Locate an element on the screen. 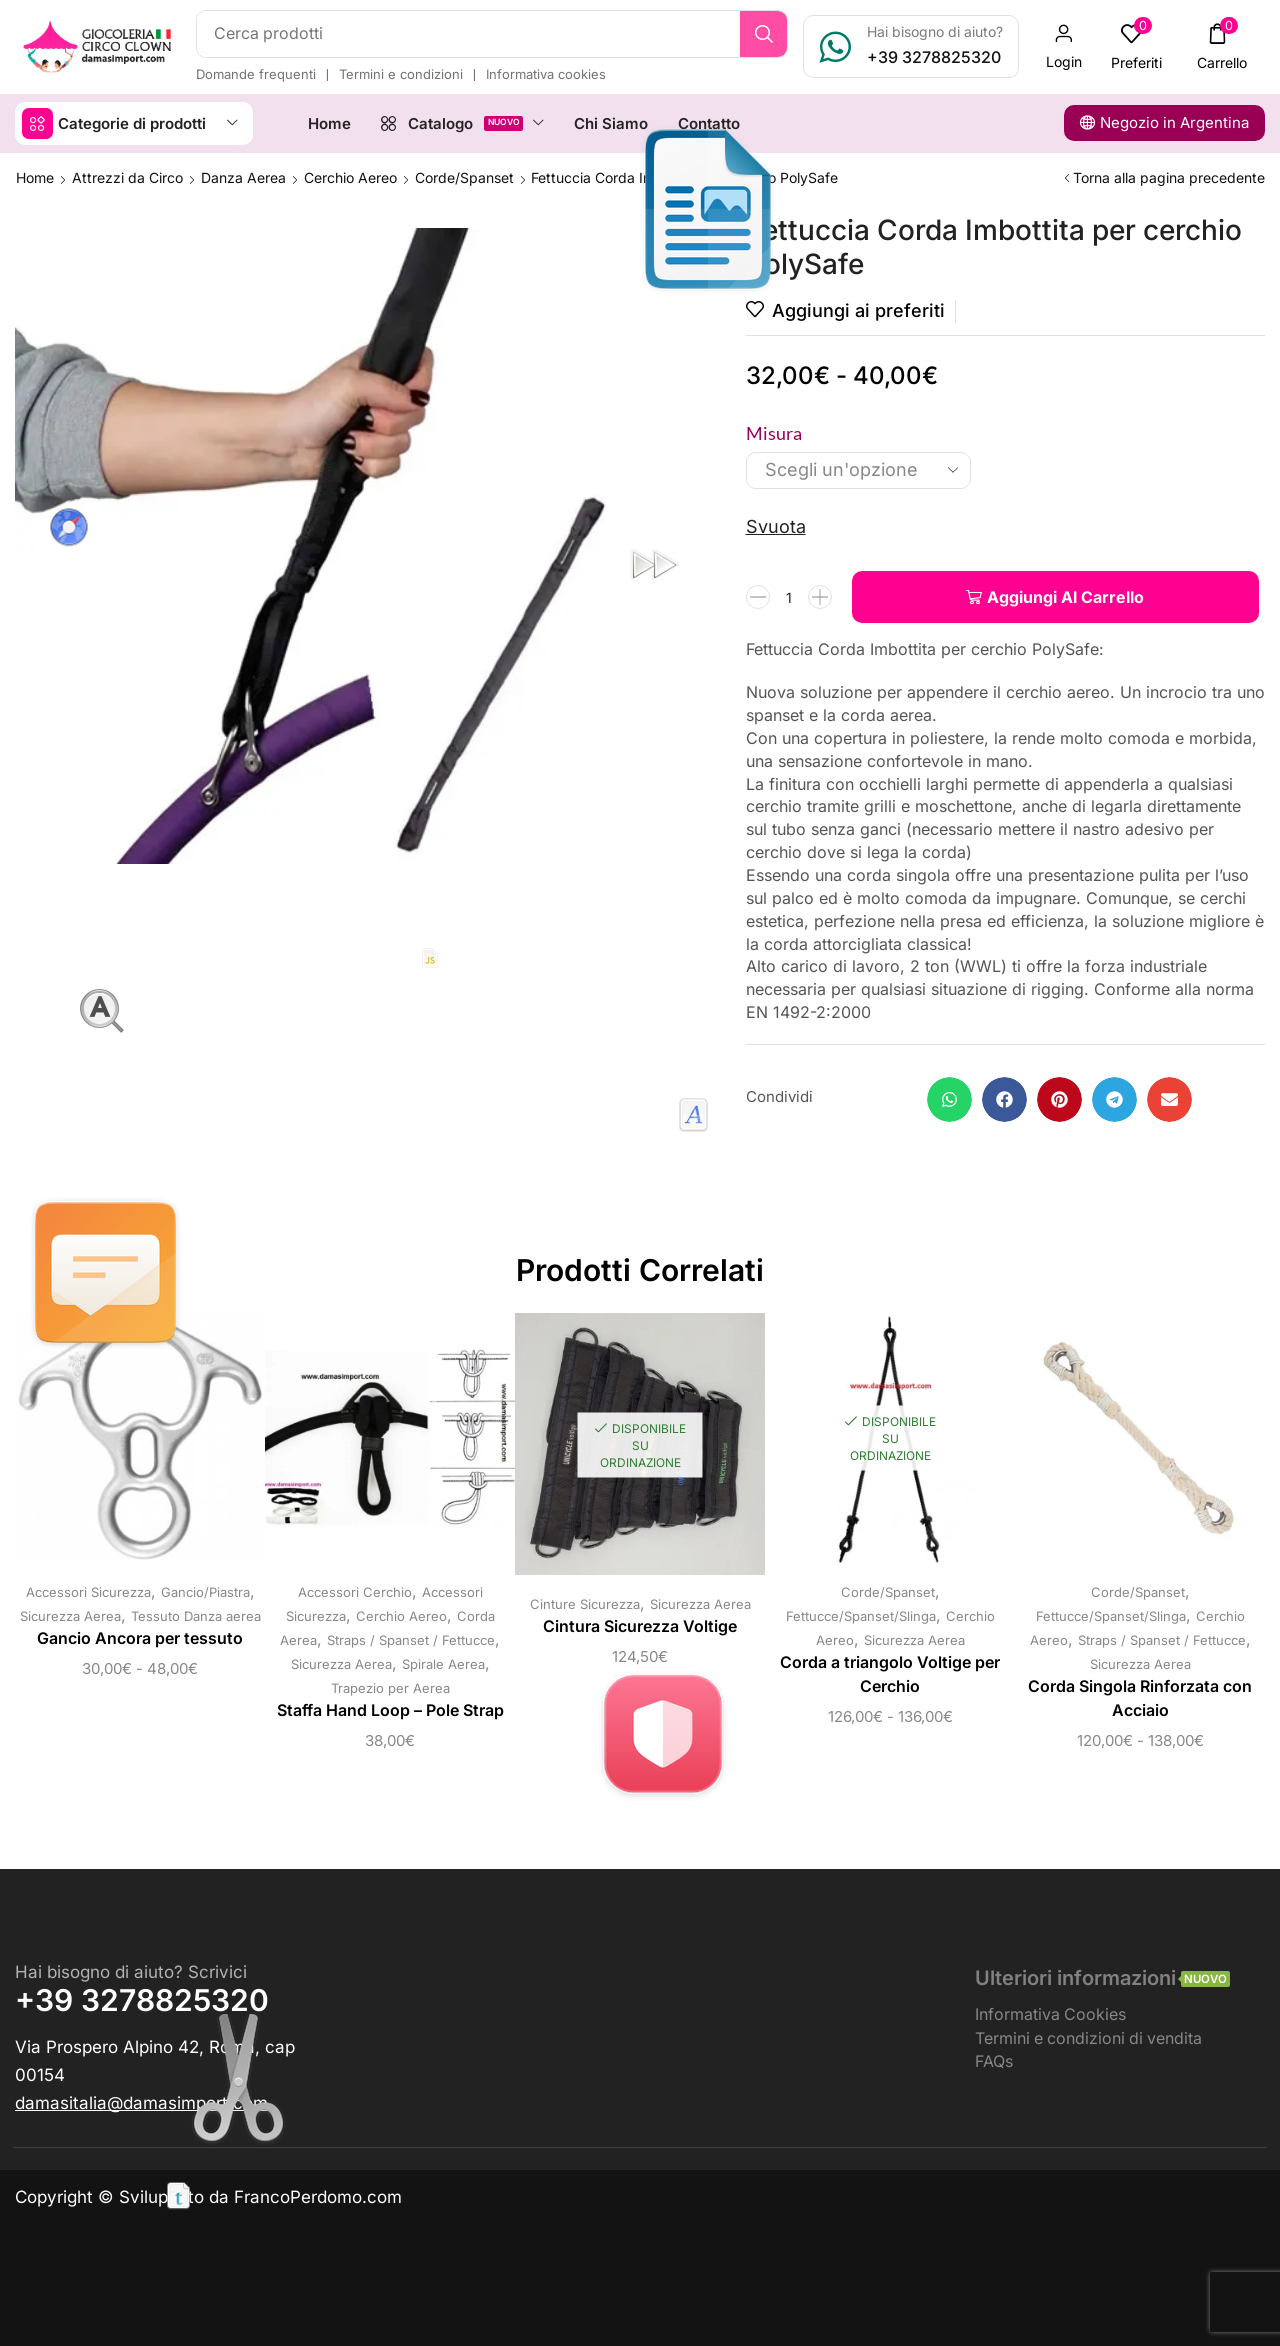  a javascript source code file is located at coordinates (430, 958).